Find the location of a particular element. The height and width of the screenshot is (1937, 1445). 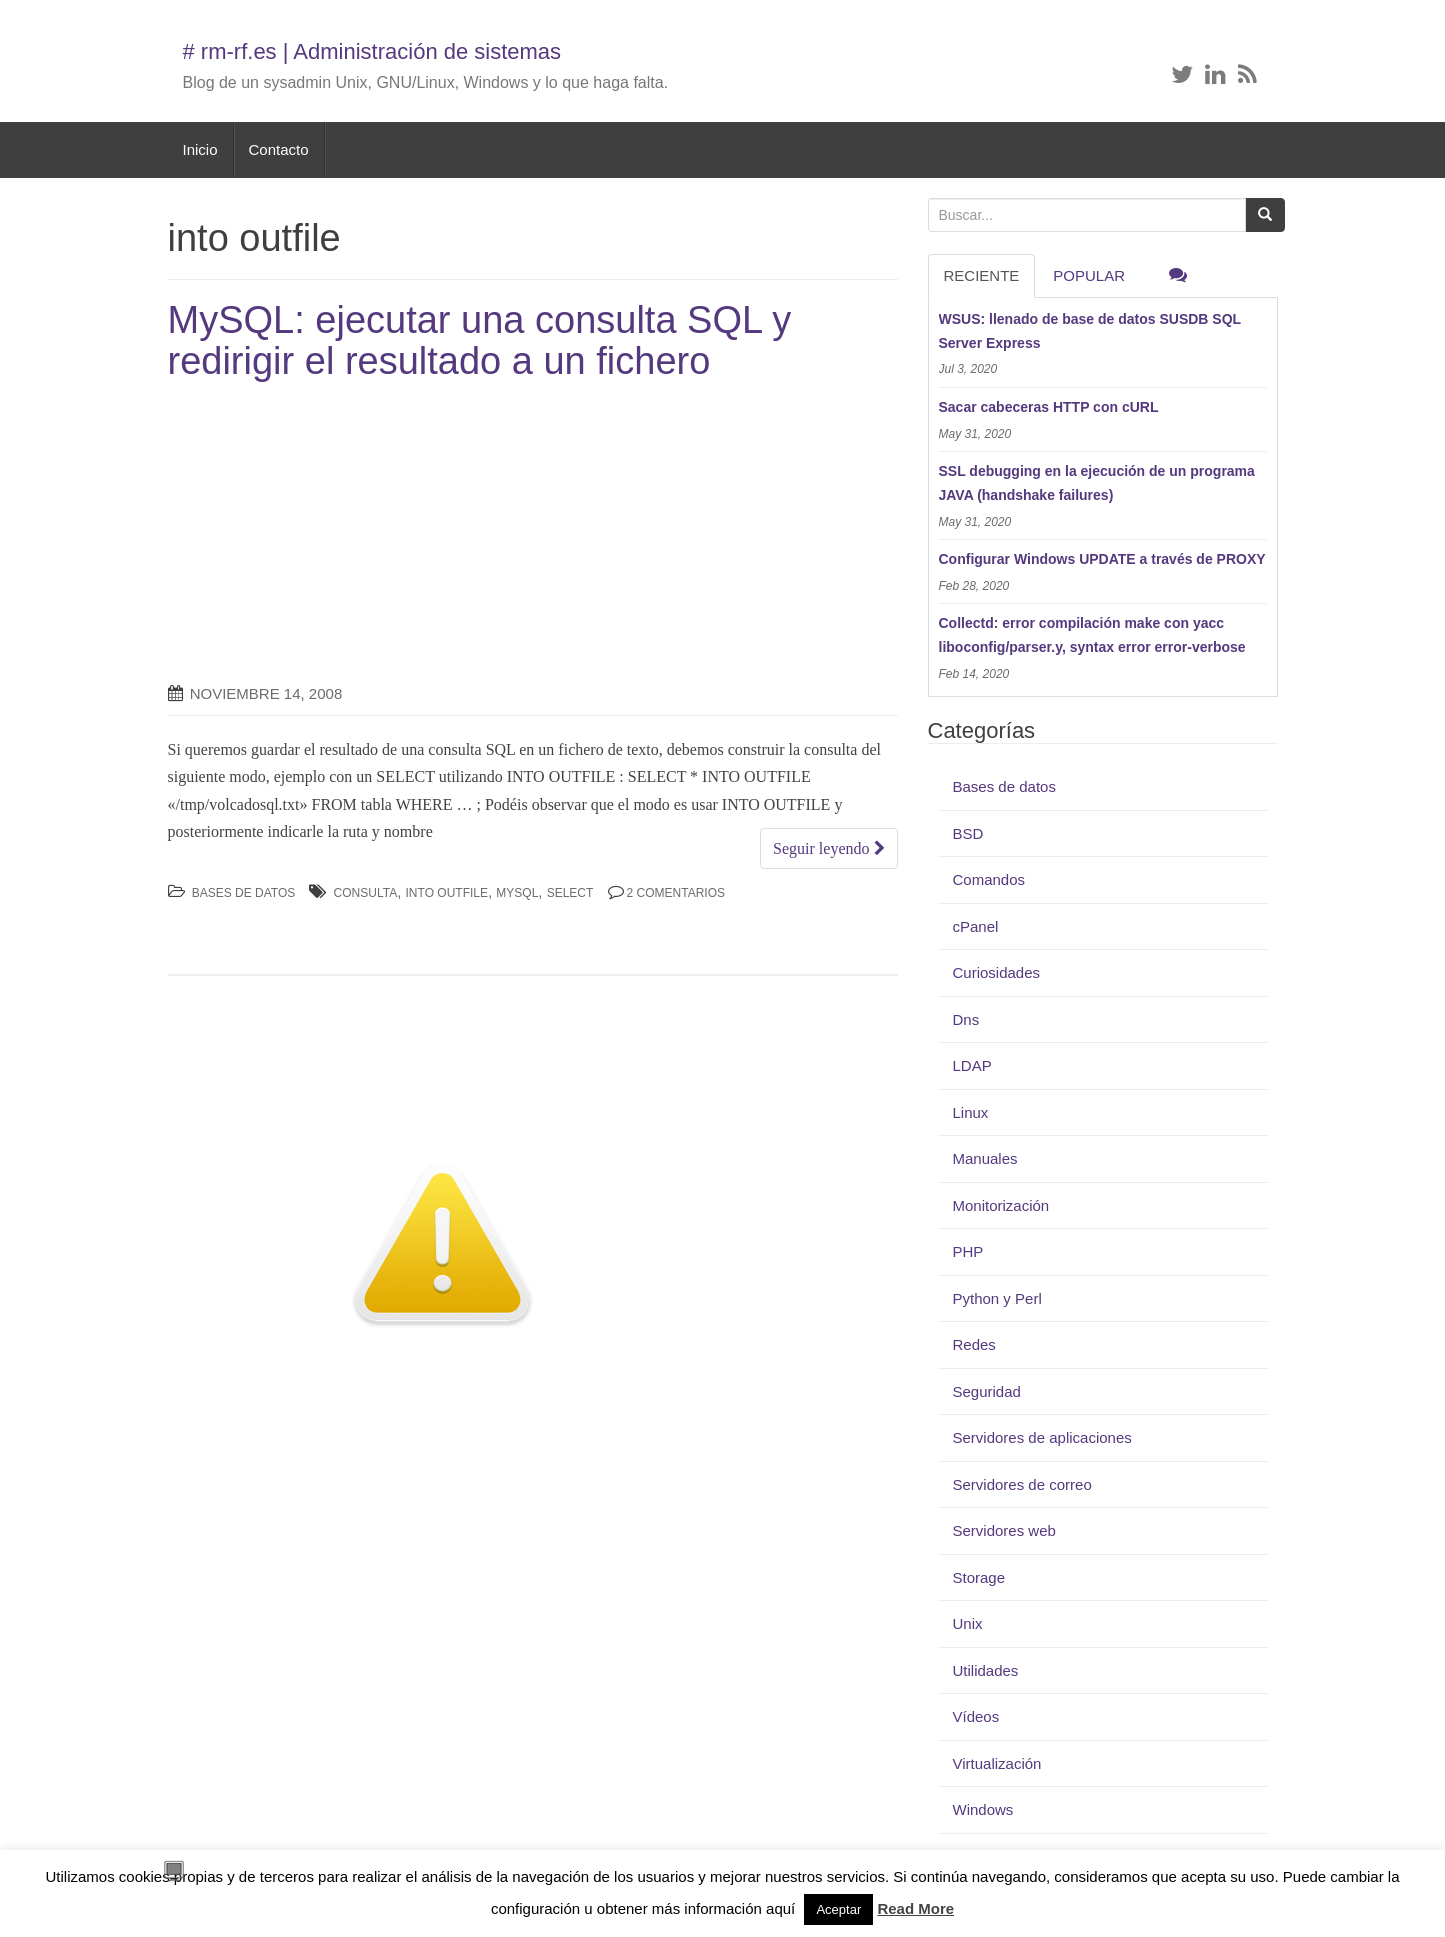

open diagnostics reporter to view system issues is located at coordinates (442, 1242).